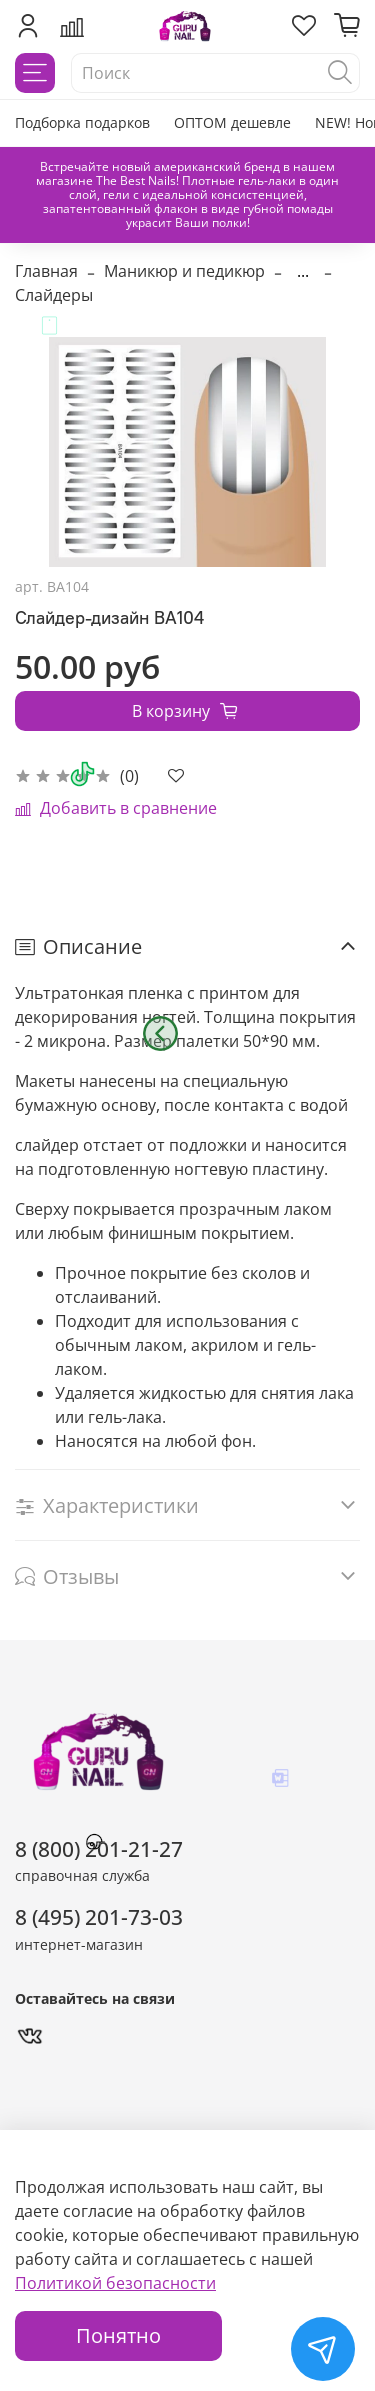 The image size is (375, 2391). Describe the element at coordinates (49, 325) in the screenshot. I see `access tablet camera settings` at that location.